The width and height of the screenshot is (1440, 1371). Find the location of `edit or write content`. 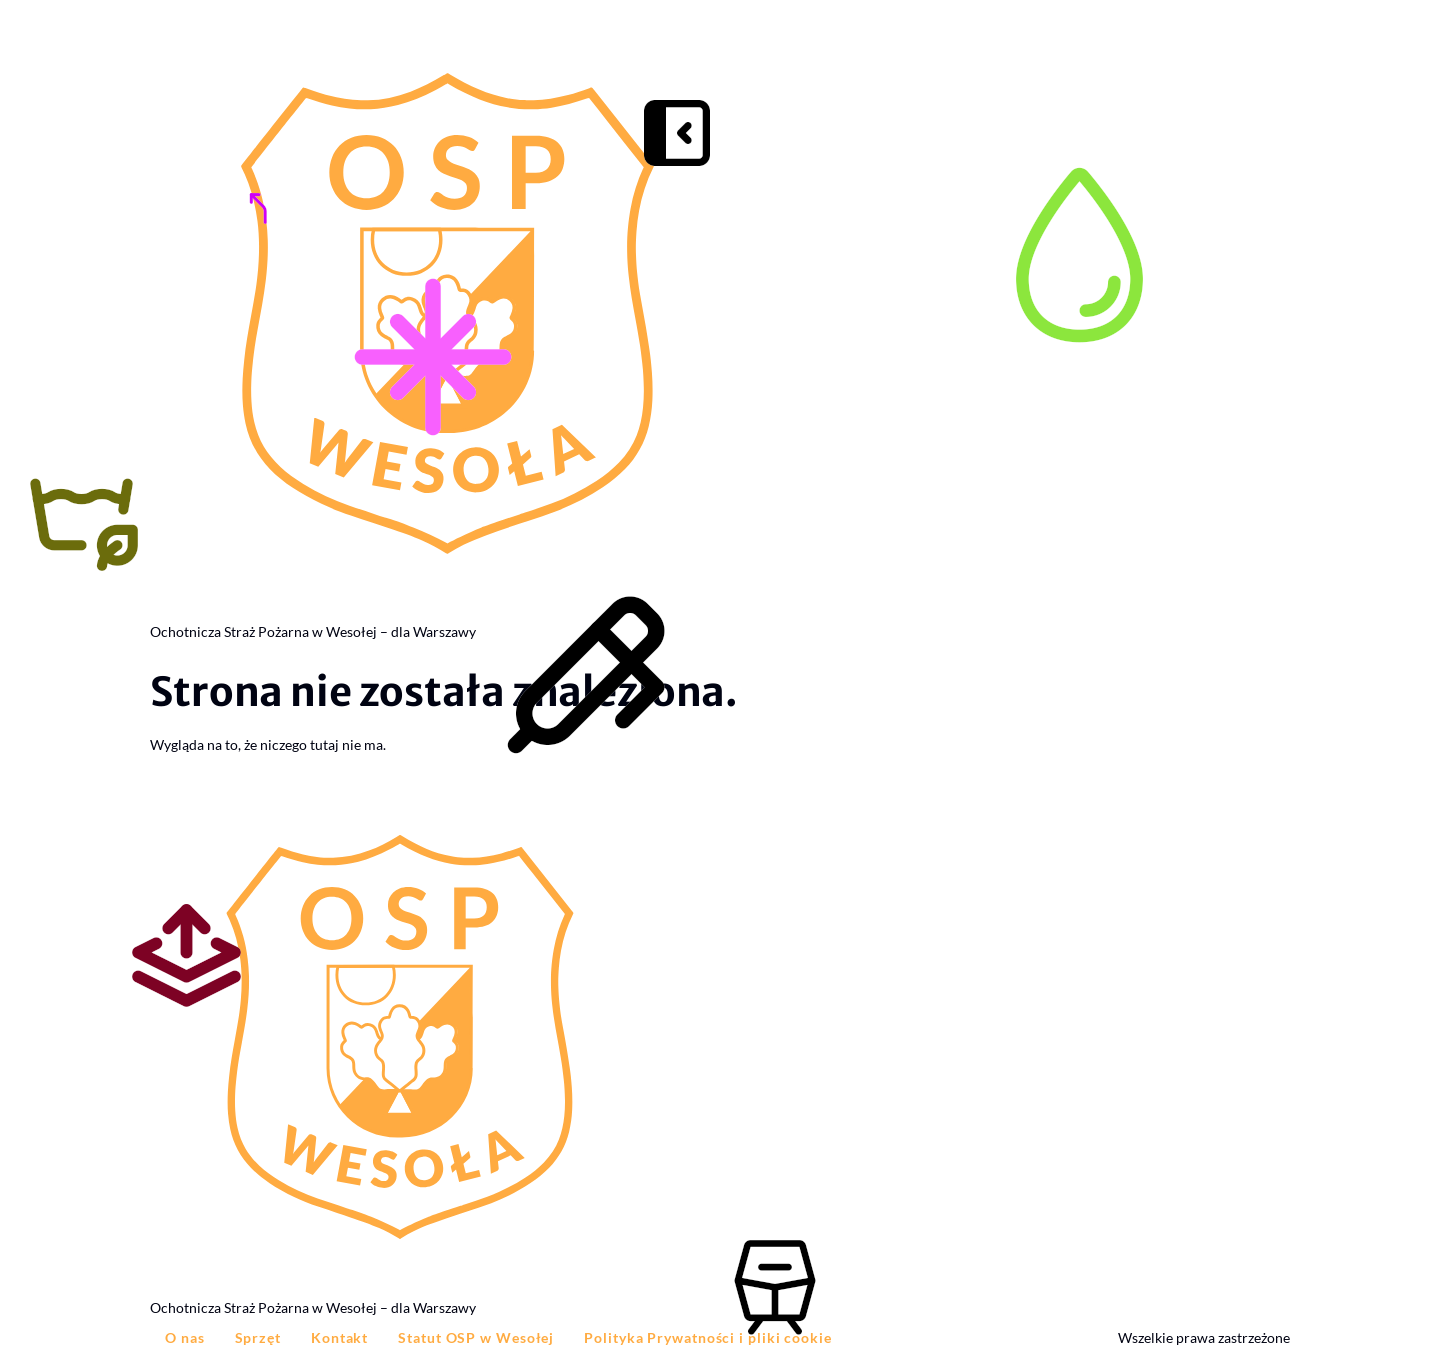

edit or write content is located at coordinates (582, 679).